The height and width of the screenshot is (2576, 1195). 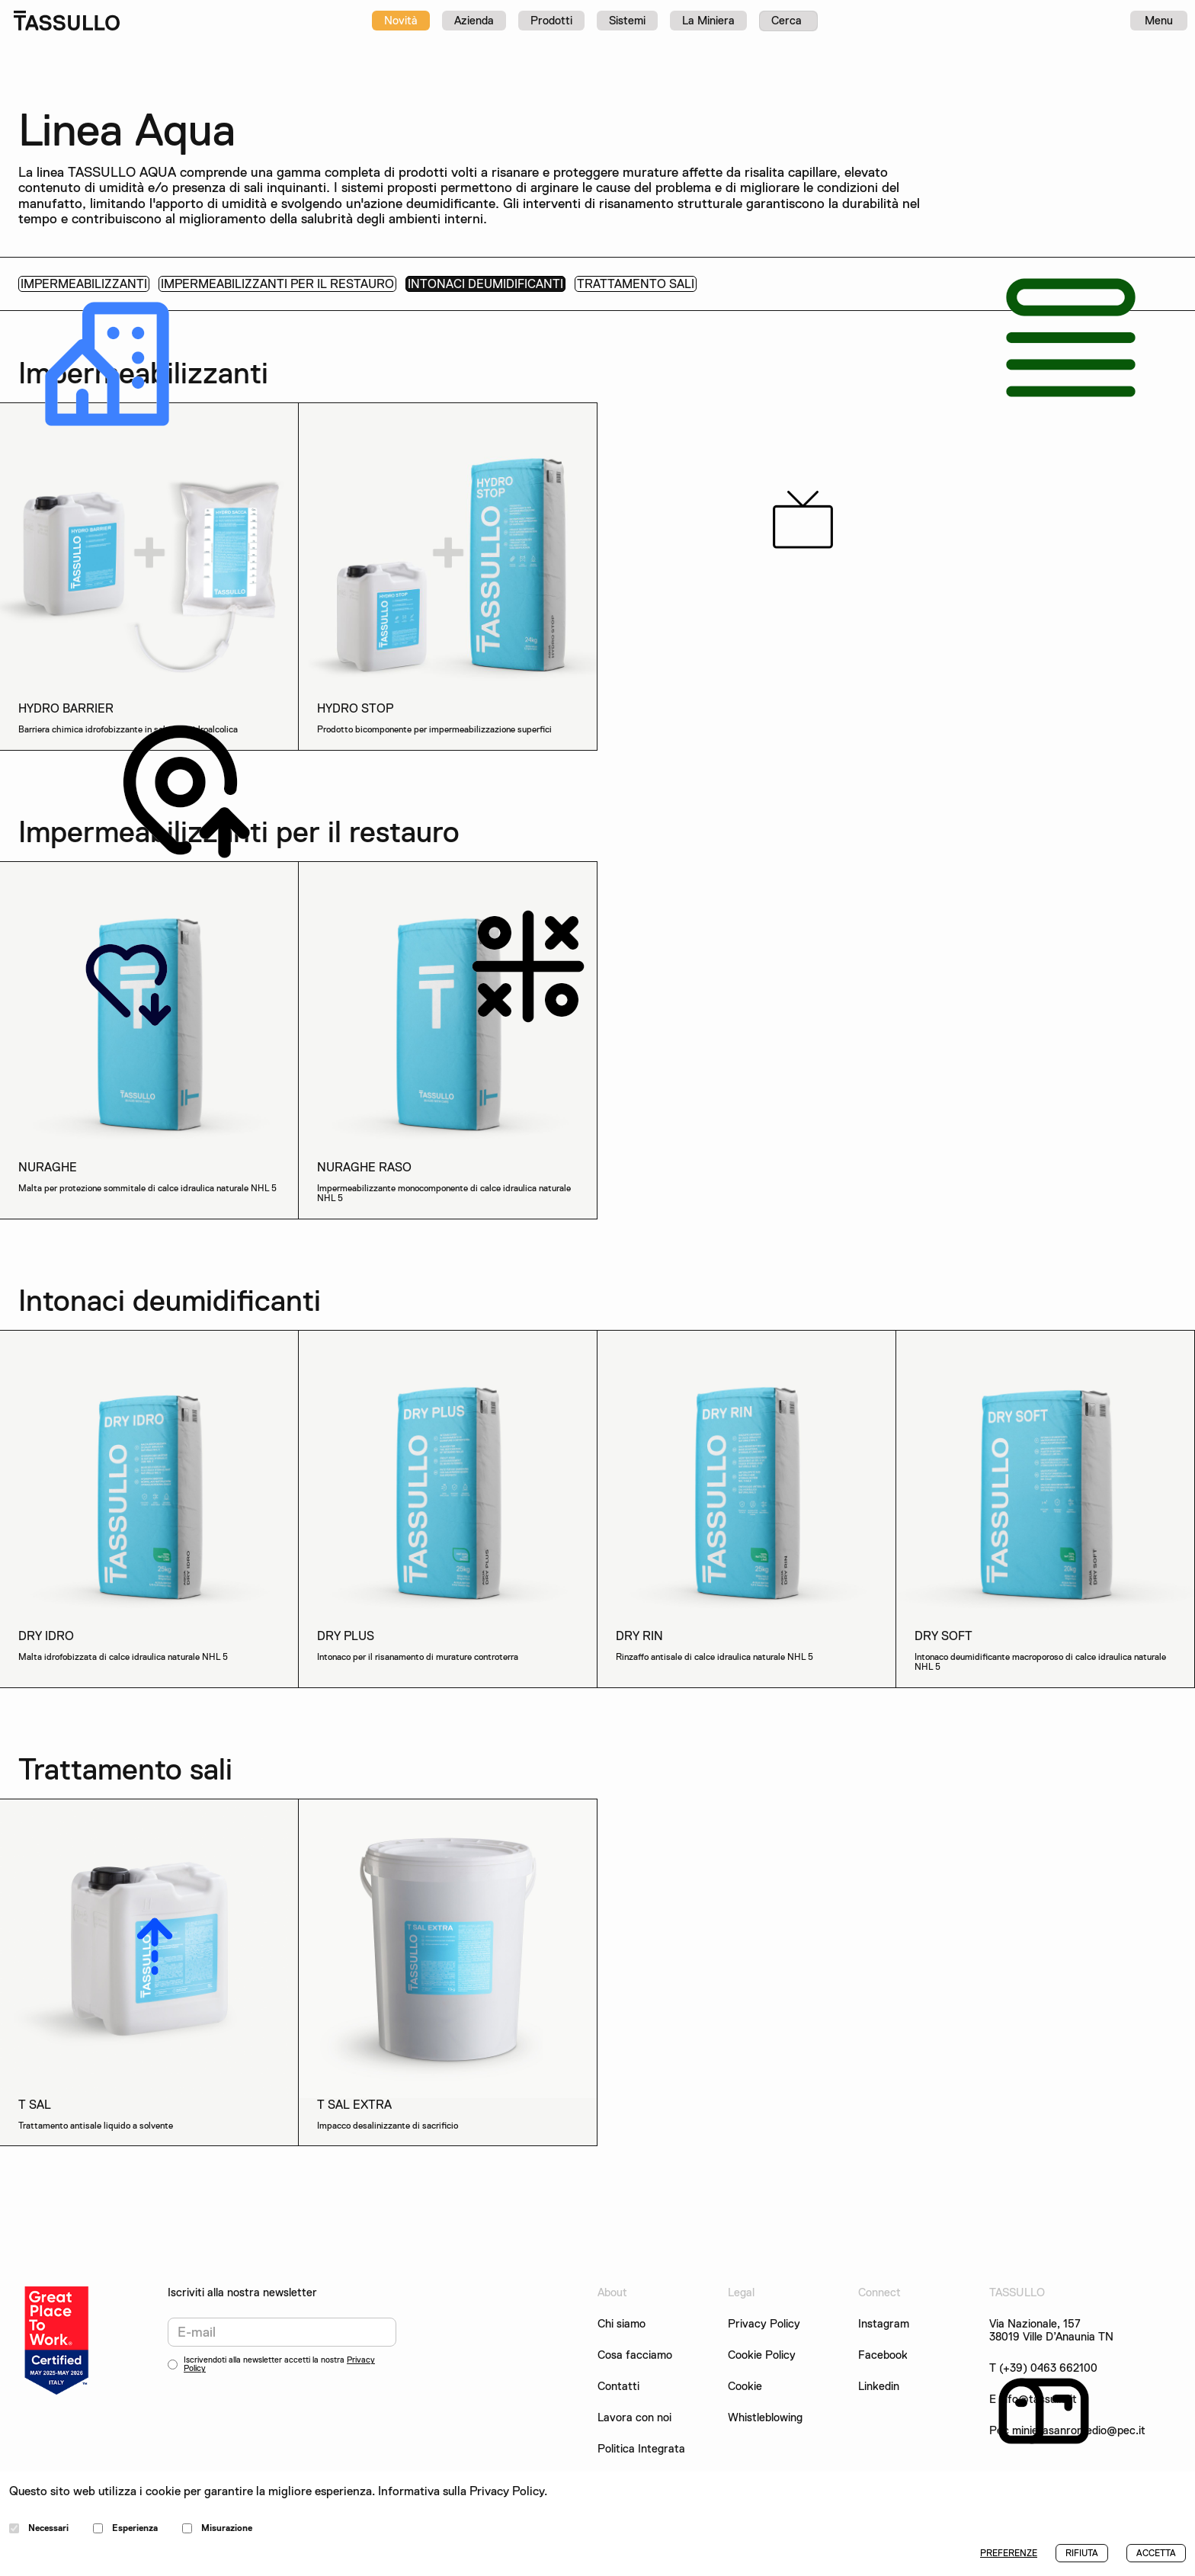 What do you see at coordinates (155, 1946) in the screenshot?
I see `upload in progress` at bounding box center [155, 1946].